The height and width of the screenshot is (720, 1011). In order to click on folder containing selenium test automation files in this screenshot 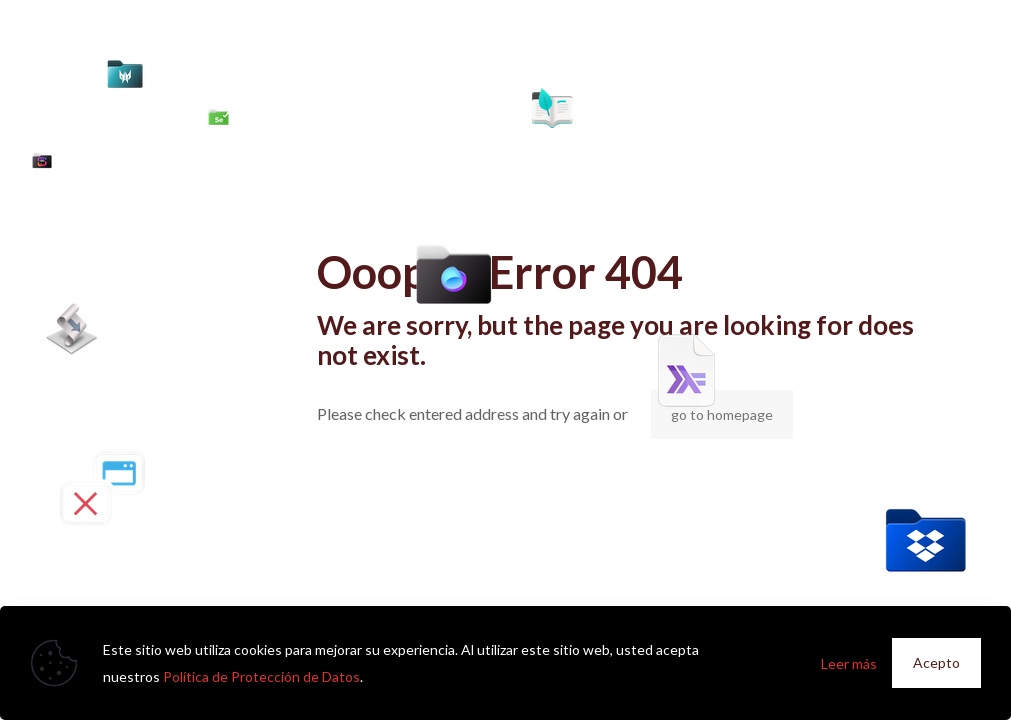, I will do `click(218, 117)`.